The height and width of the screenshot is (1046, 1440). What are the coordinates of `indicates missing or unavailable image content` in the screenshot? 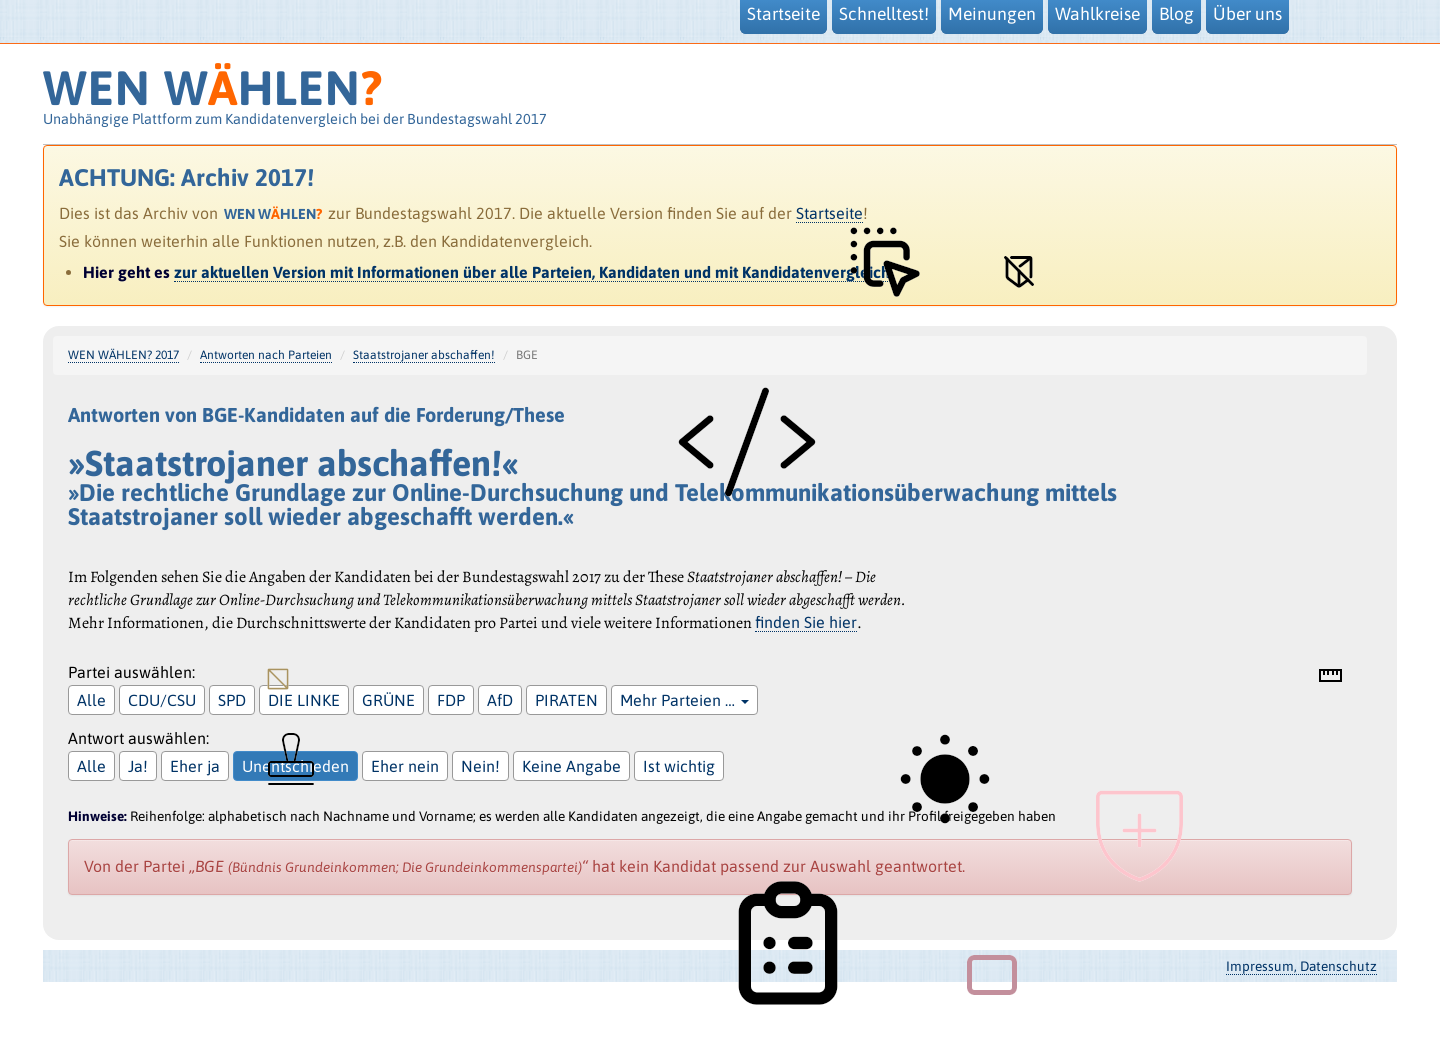 It's located at (278, 679).